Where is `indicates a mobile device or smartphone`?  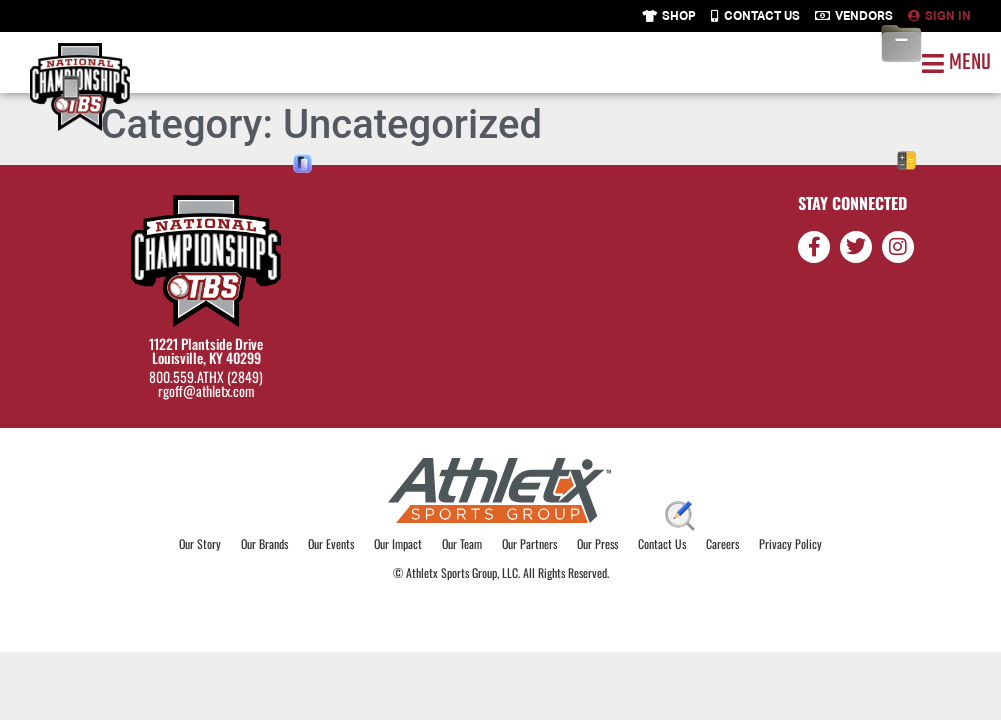
indicates a mobile device or smartphone is located at coordinates (71, 88).